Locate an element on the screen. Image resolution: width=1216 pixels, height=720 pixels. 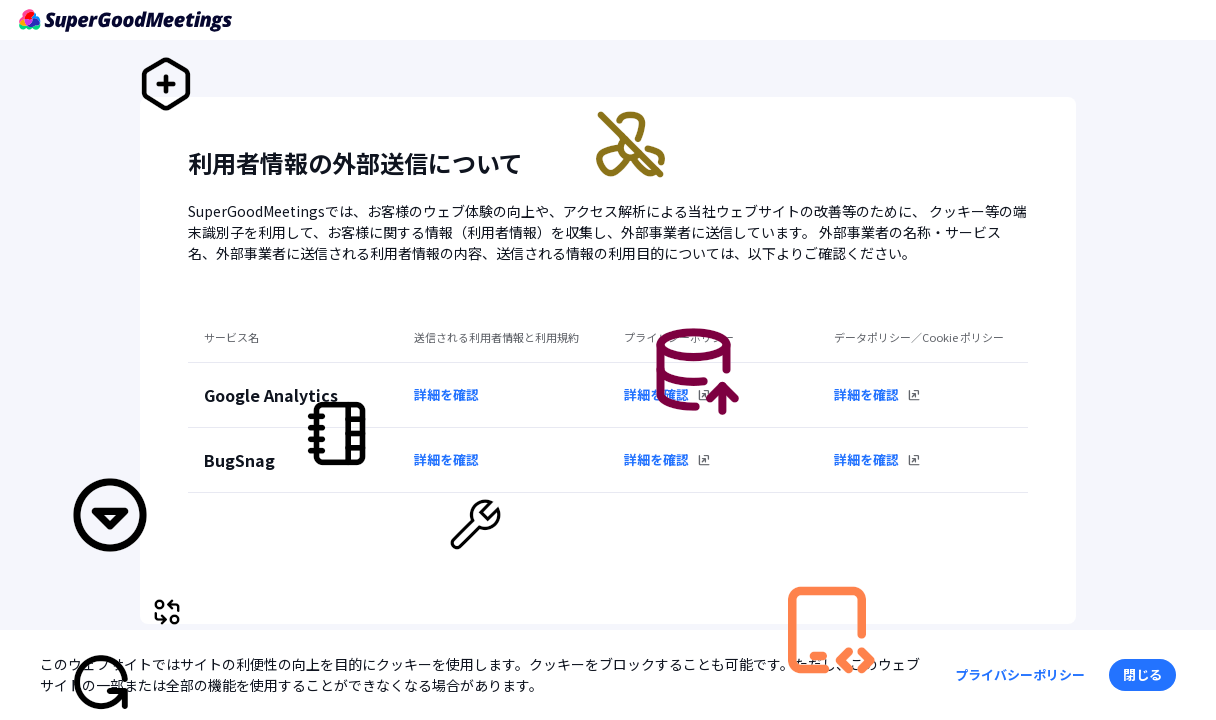
add a new module or component is located at coordinates (166, 84).